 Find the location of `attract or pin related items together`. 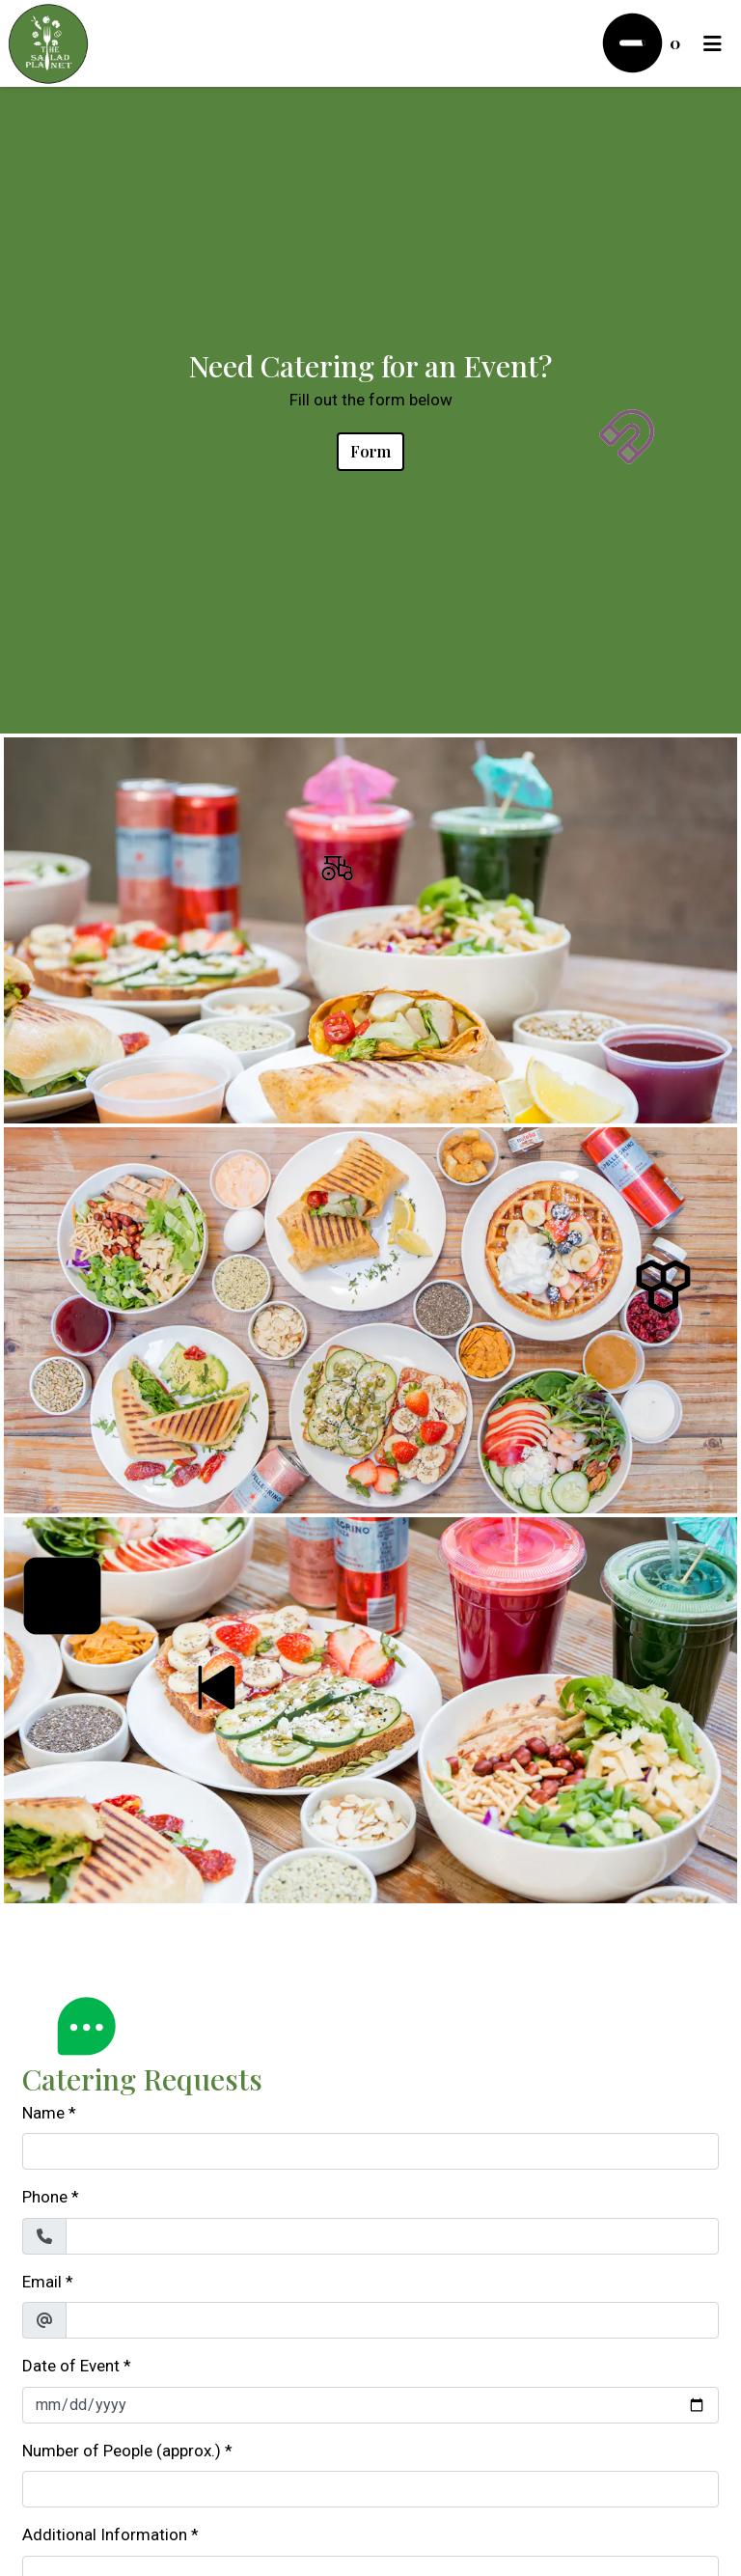

attract or pin related items together is located at coordinates (627, 435).